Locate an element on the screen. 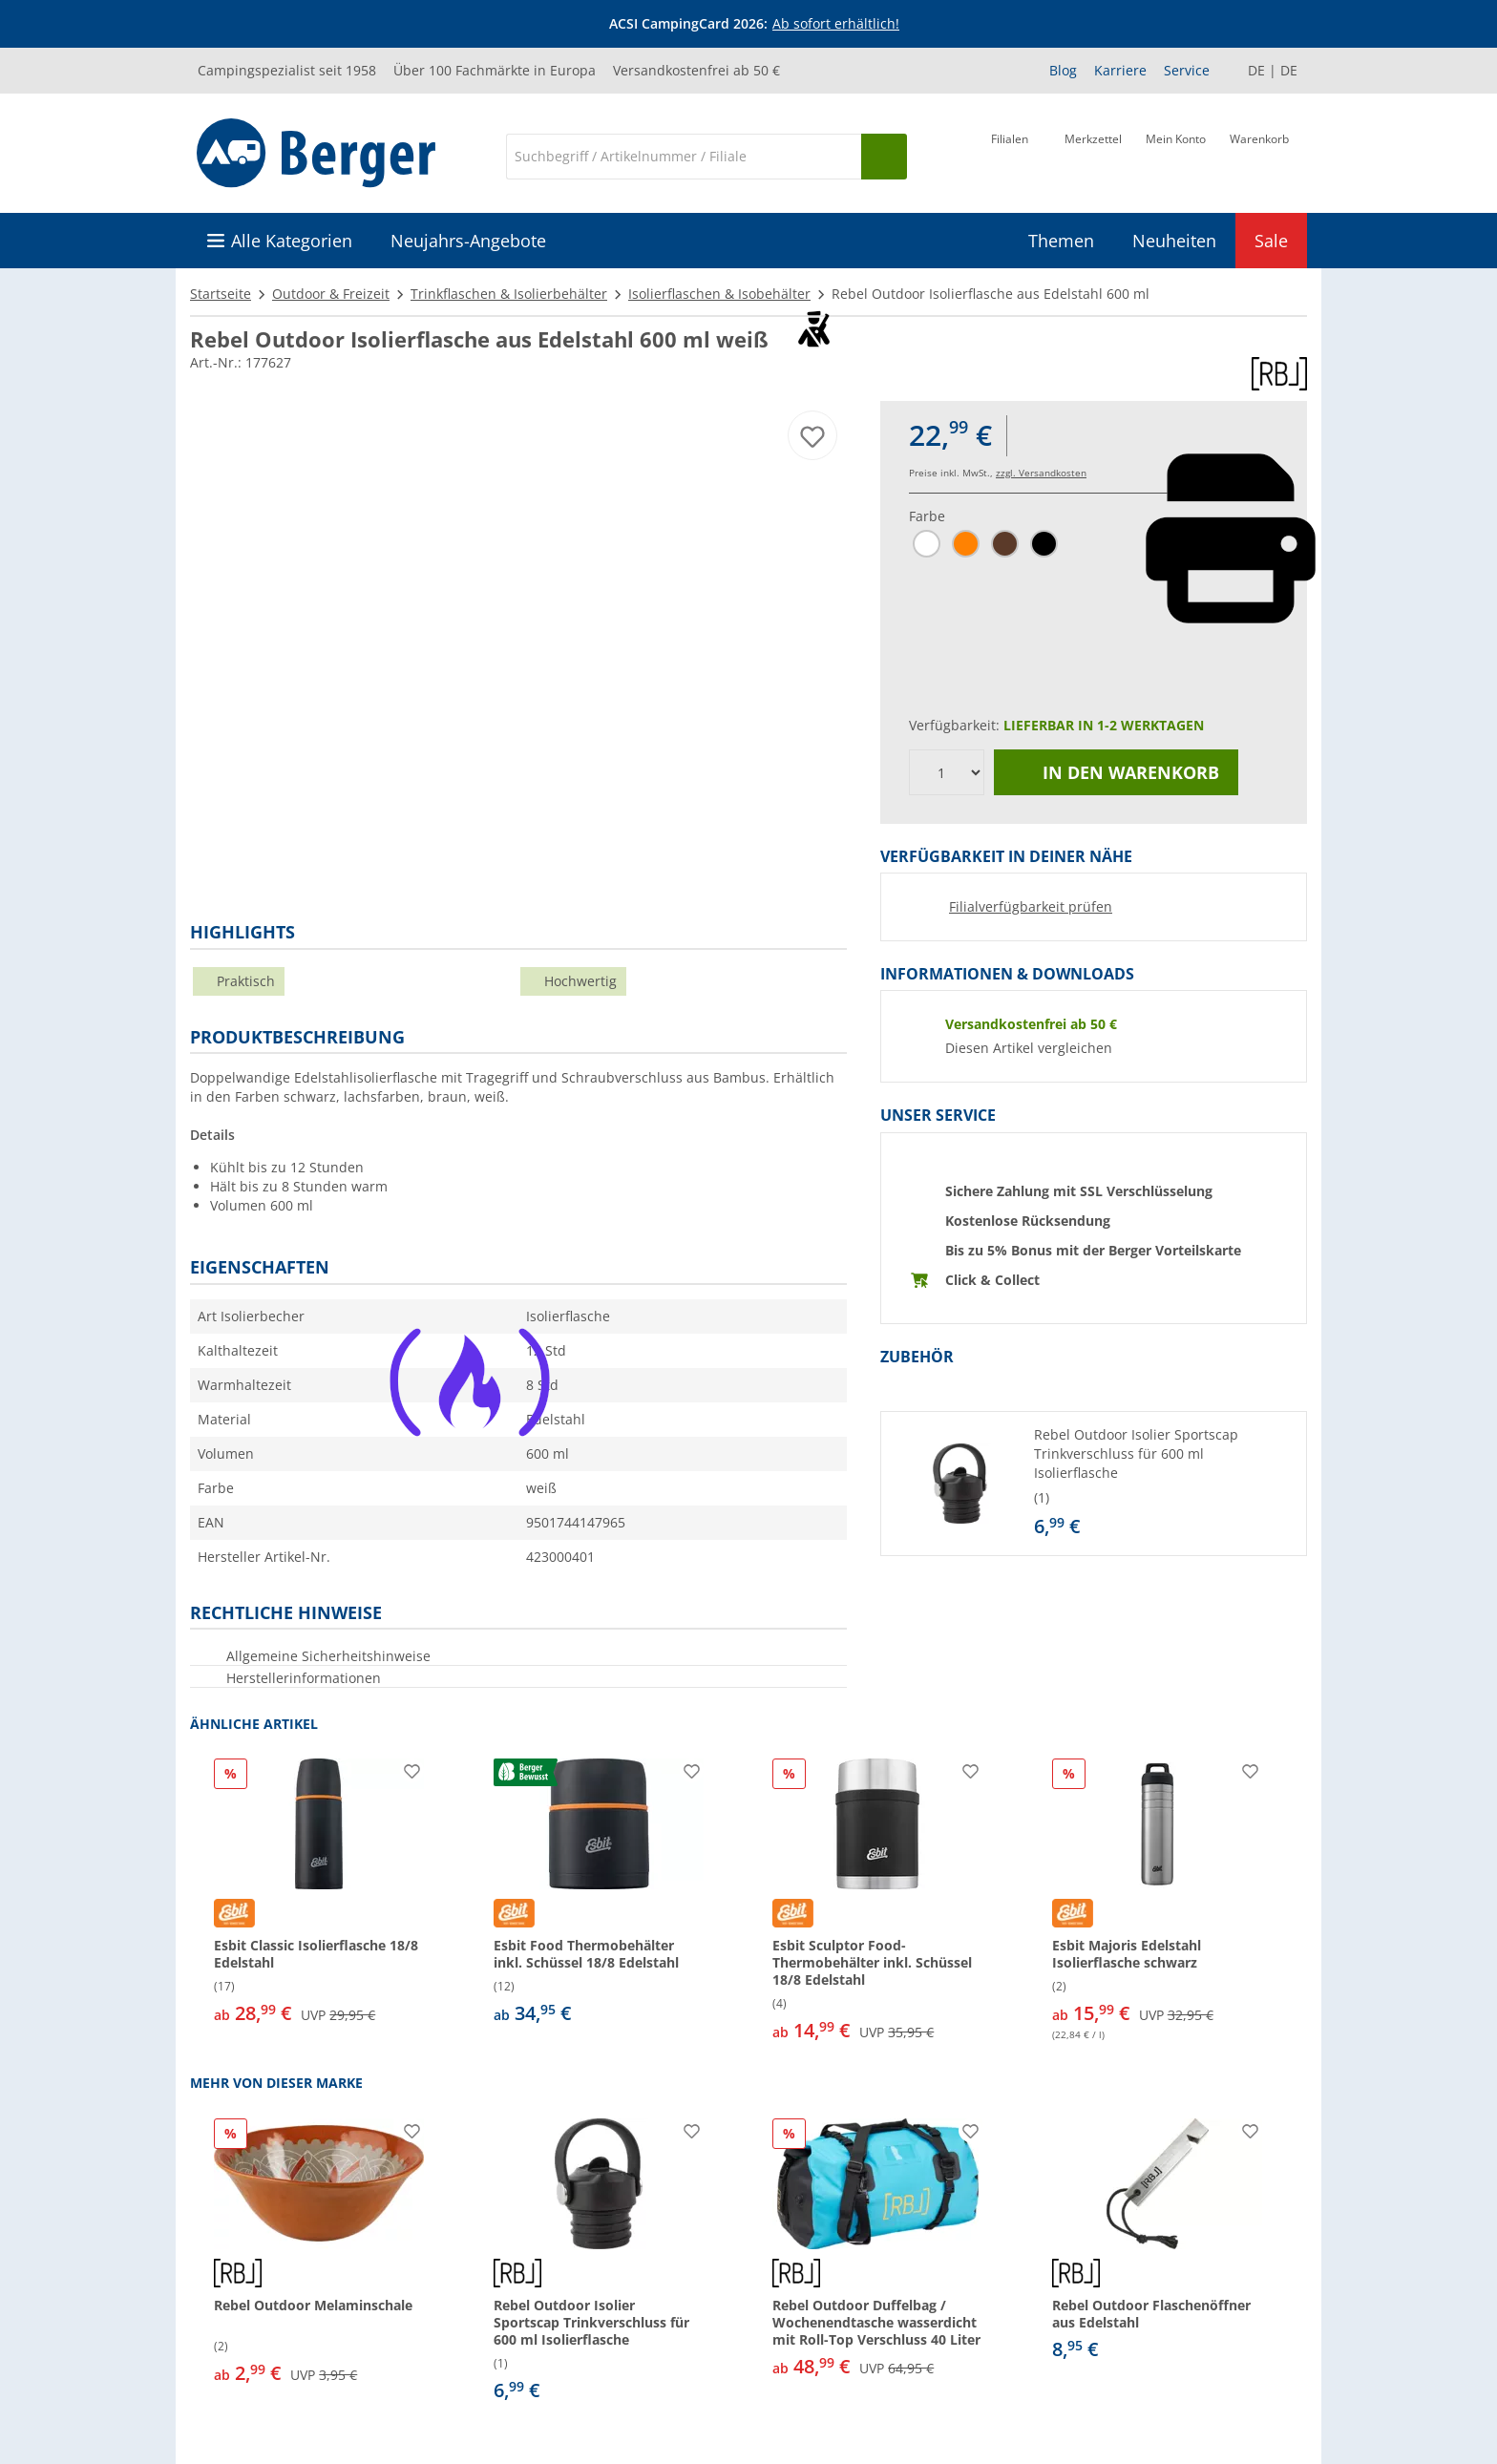 This screenshot has width=1497, height=2464. print this document is located at coordinates (1231, 538).